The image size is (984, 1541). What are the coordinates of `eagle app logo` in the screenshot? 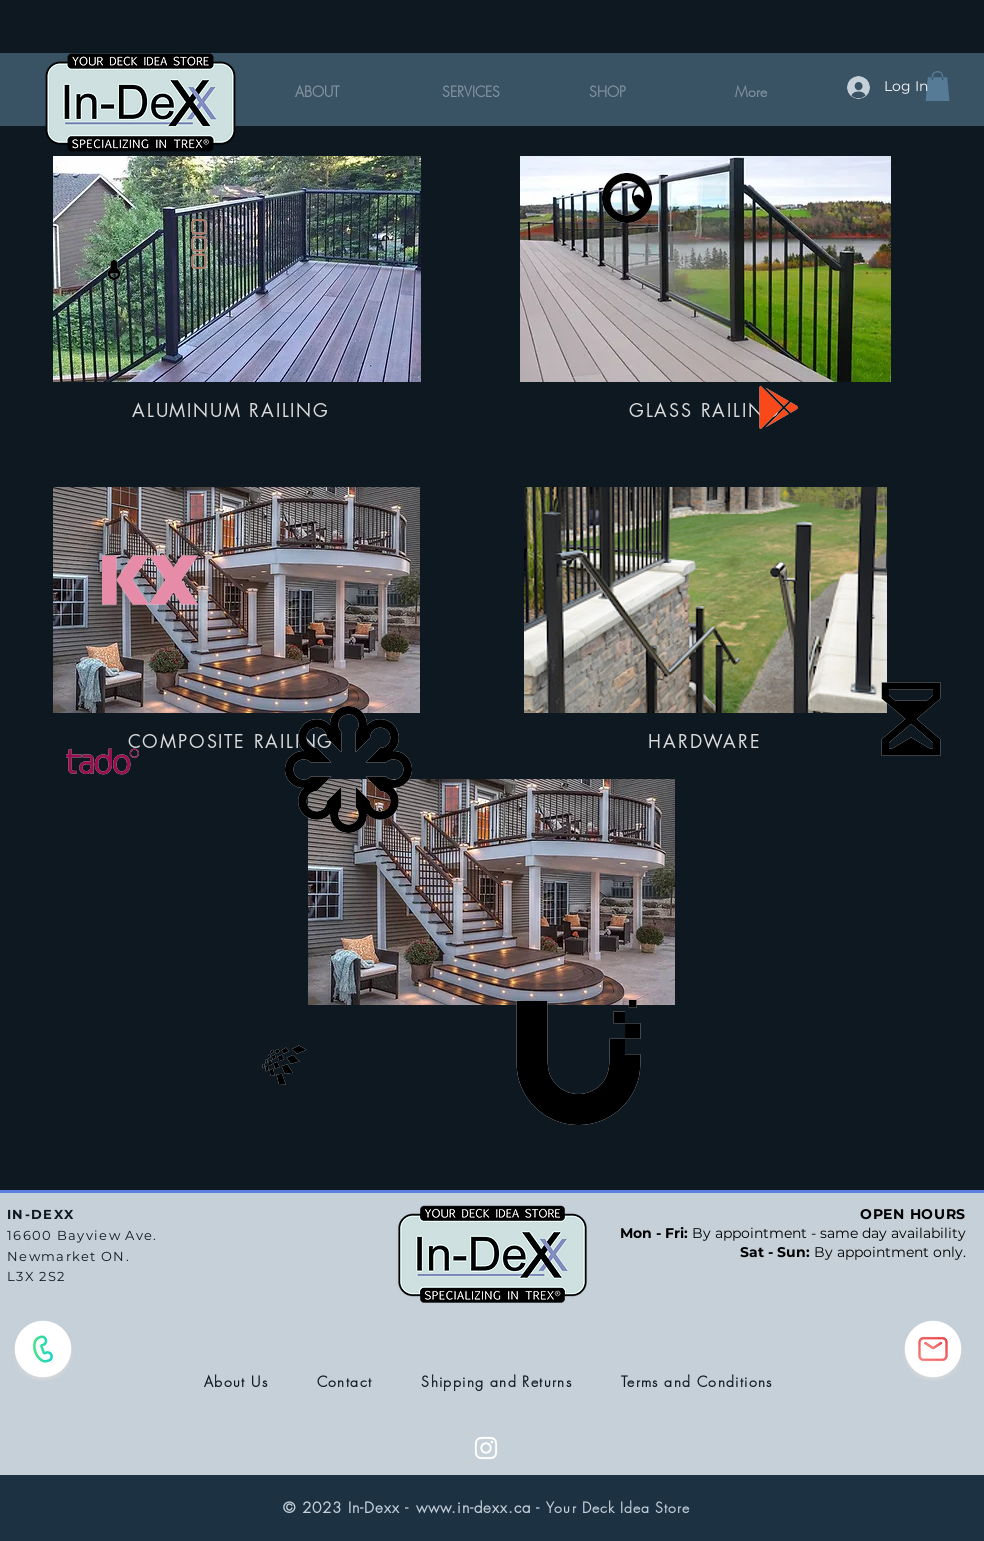 It's located at (627, 198).